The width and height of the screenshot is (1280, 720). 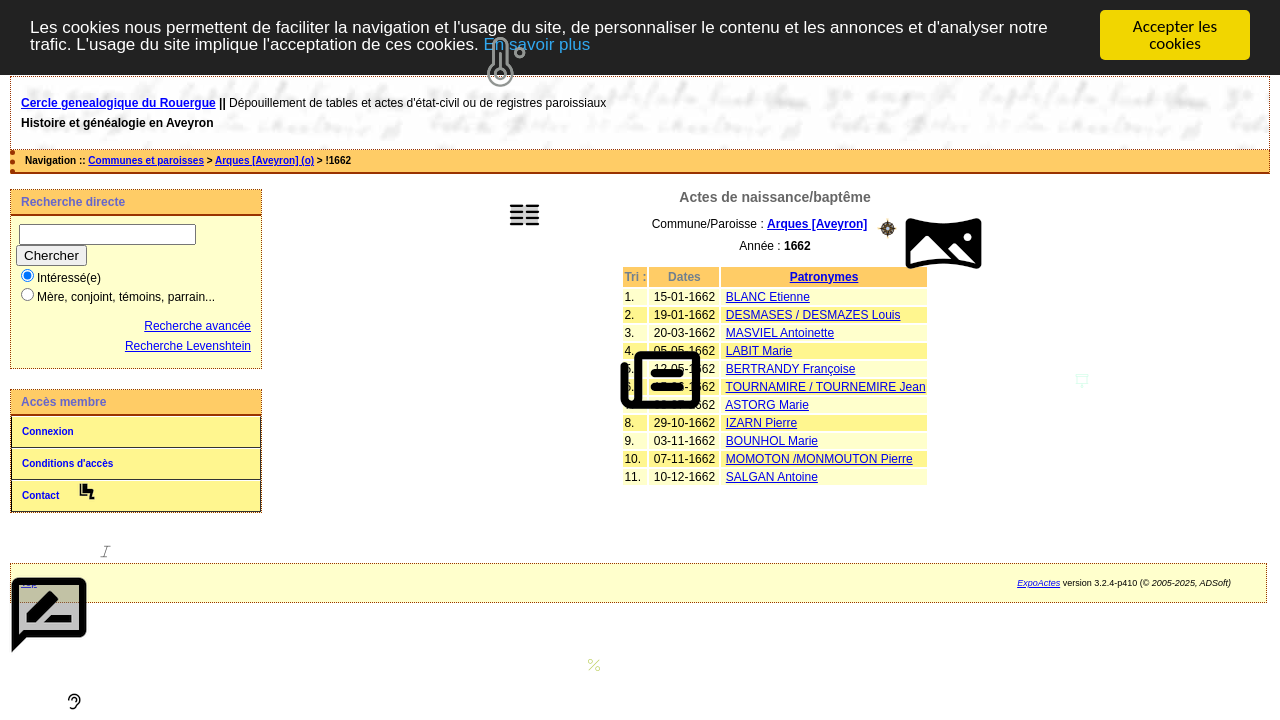 What do you see at coordinates (943, 243) in the screenshot?
I see `view panorama or wide-angle photos` at bounding box center [943, 243].